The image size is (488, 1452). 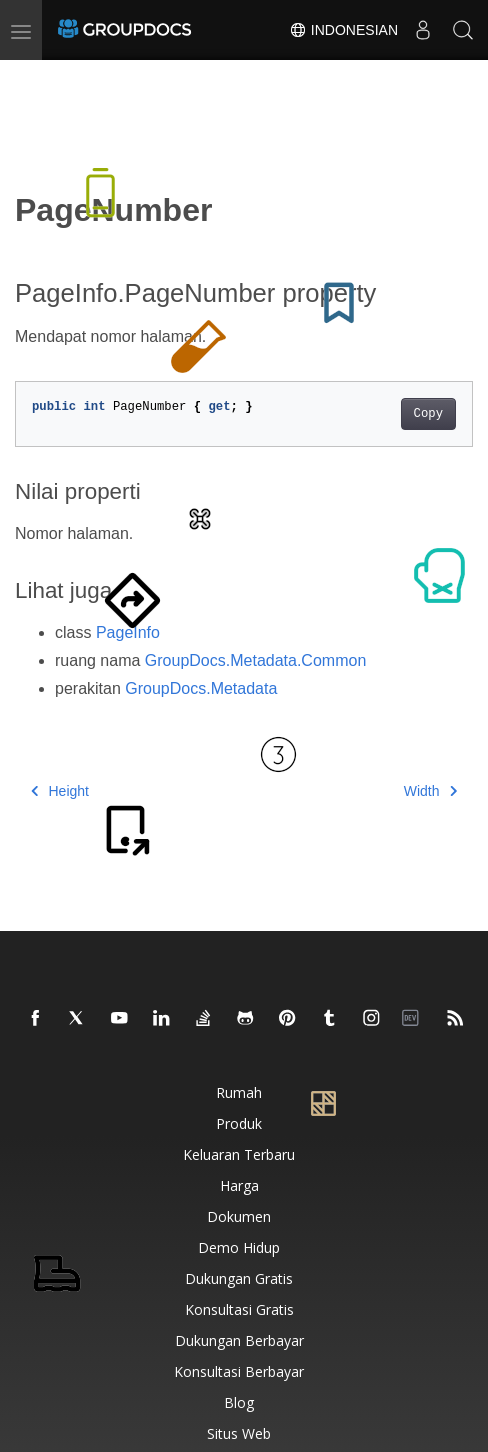 What do you see at coordinates (125, 829) in the screenshot?
I see `share content from tablet to another device` at bounding box center [125, 829].